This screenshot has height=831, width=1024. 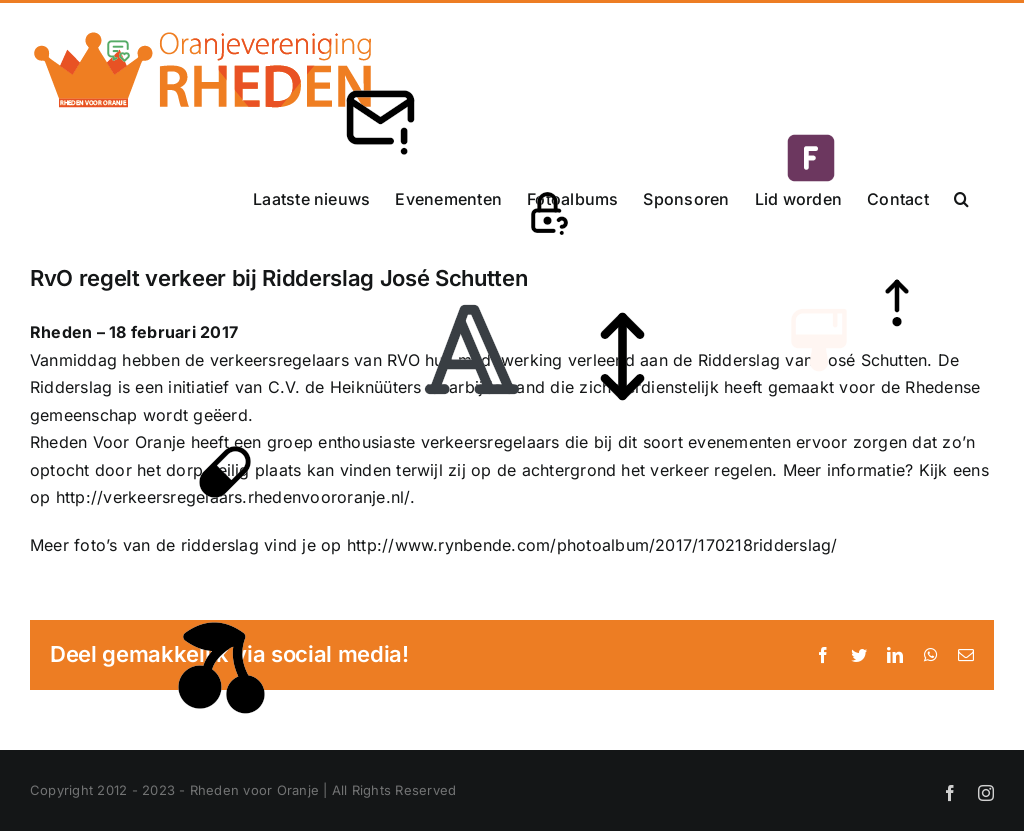 I want to click on resize element vertically, so click(x=622, y=356).